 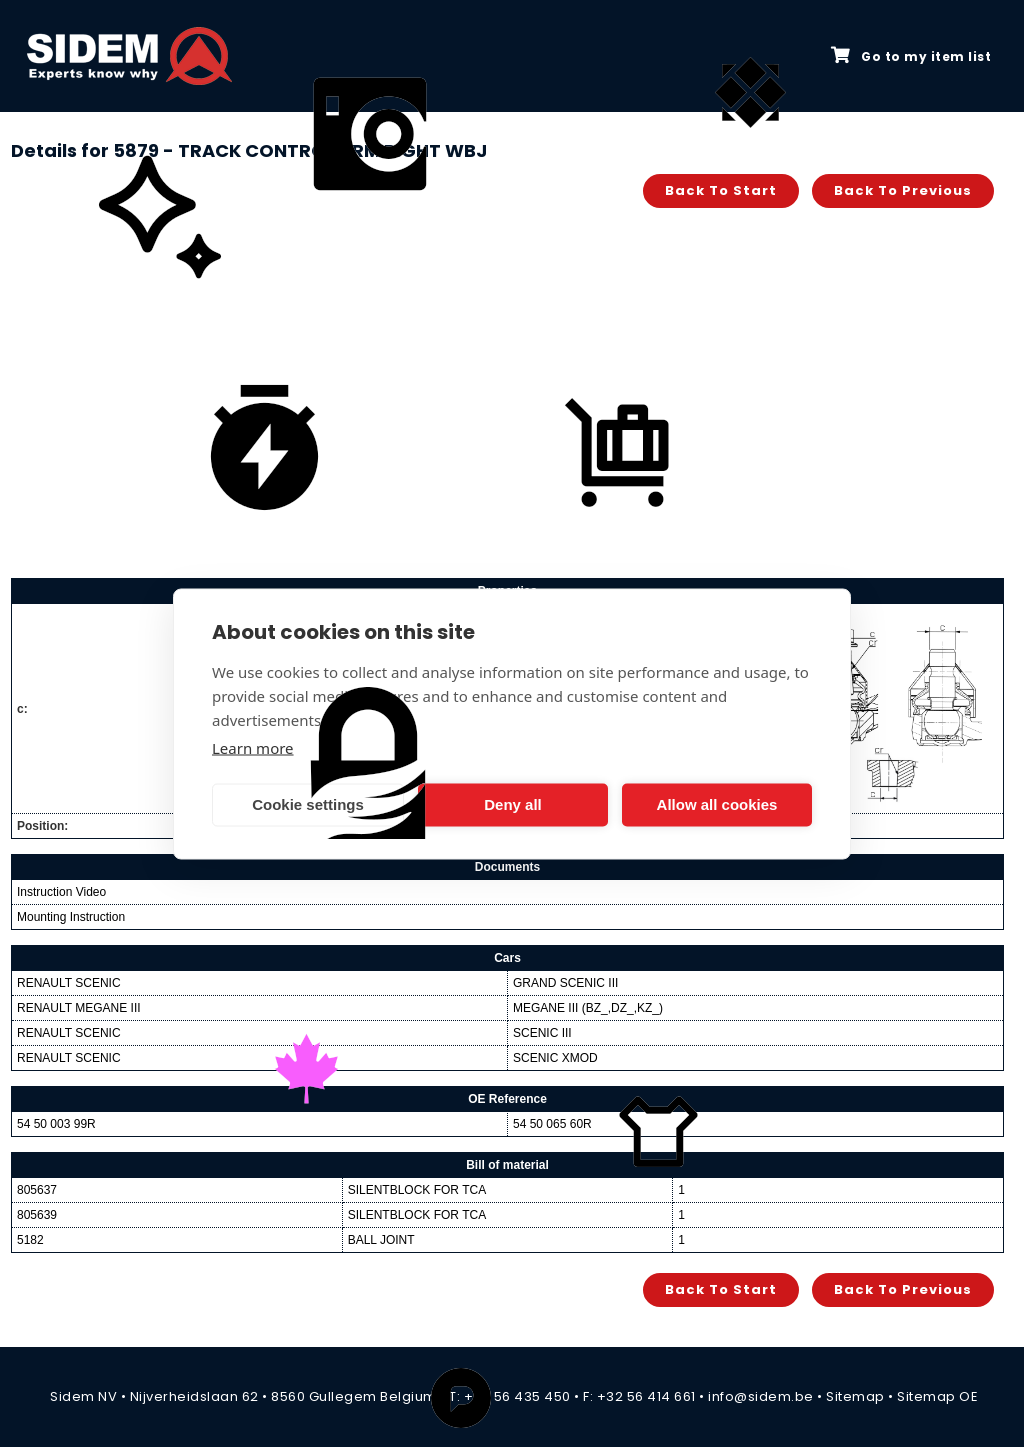 I want to click on open Google Bard AI assistant, so click(x=160, y=217).